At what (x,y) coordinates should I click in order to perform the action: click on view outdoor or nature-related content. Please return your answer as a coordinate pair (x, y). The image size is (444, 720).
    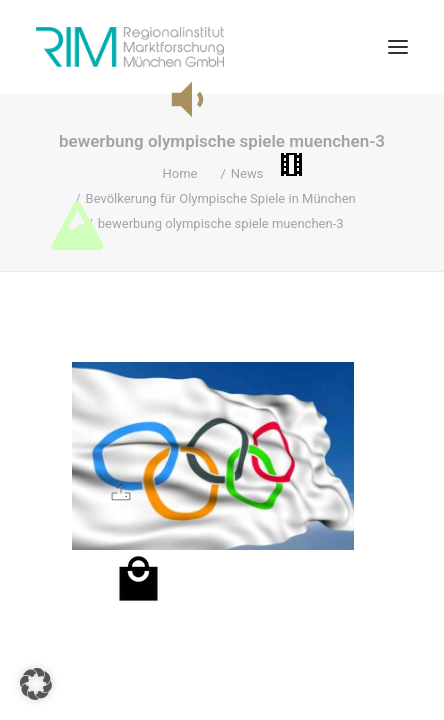
    Looking at the image, I should click on (77, 227).